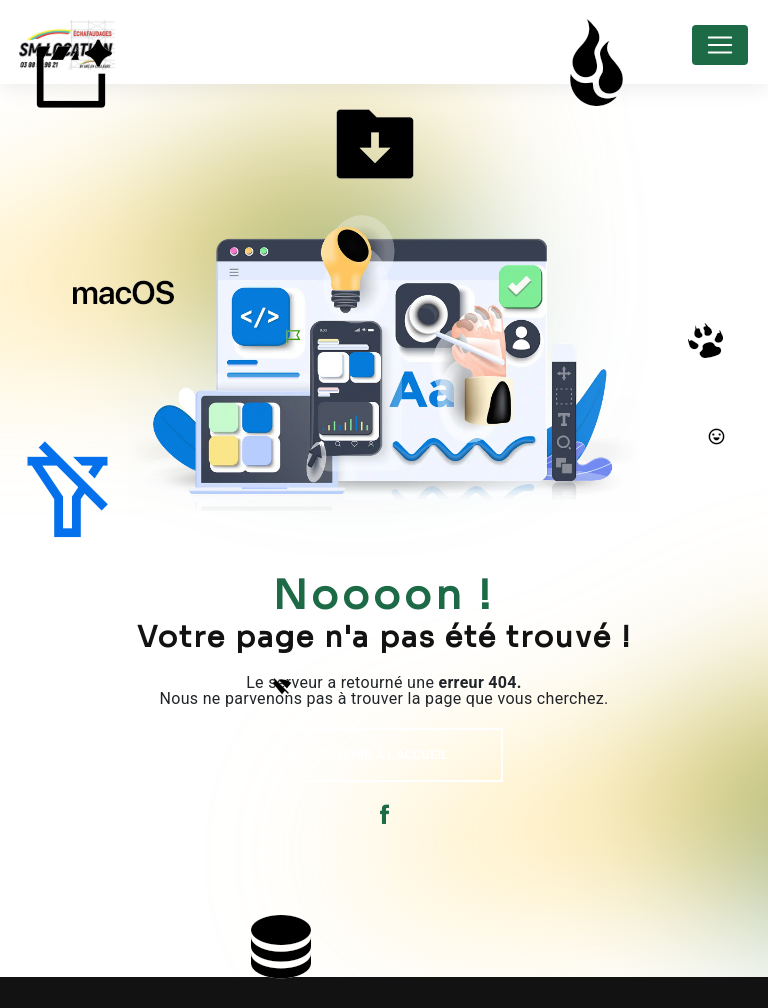 The width and height of the screenshot is (768, 1008). Describe the element at coordinates (71, 77) in the screenshot. I see `generate video content using AI` at that location.